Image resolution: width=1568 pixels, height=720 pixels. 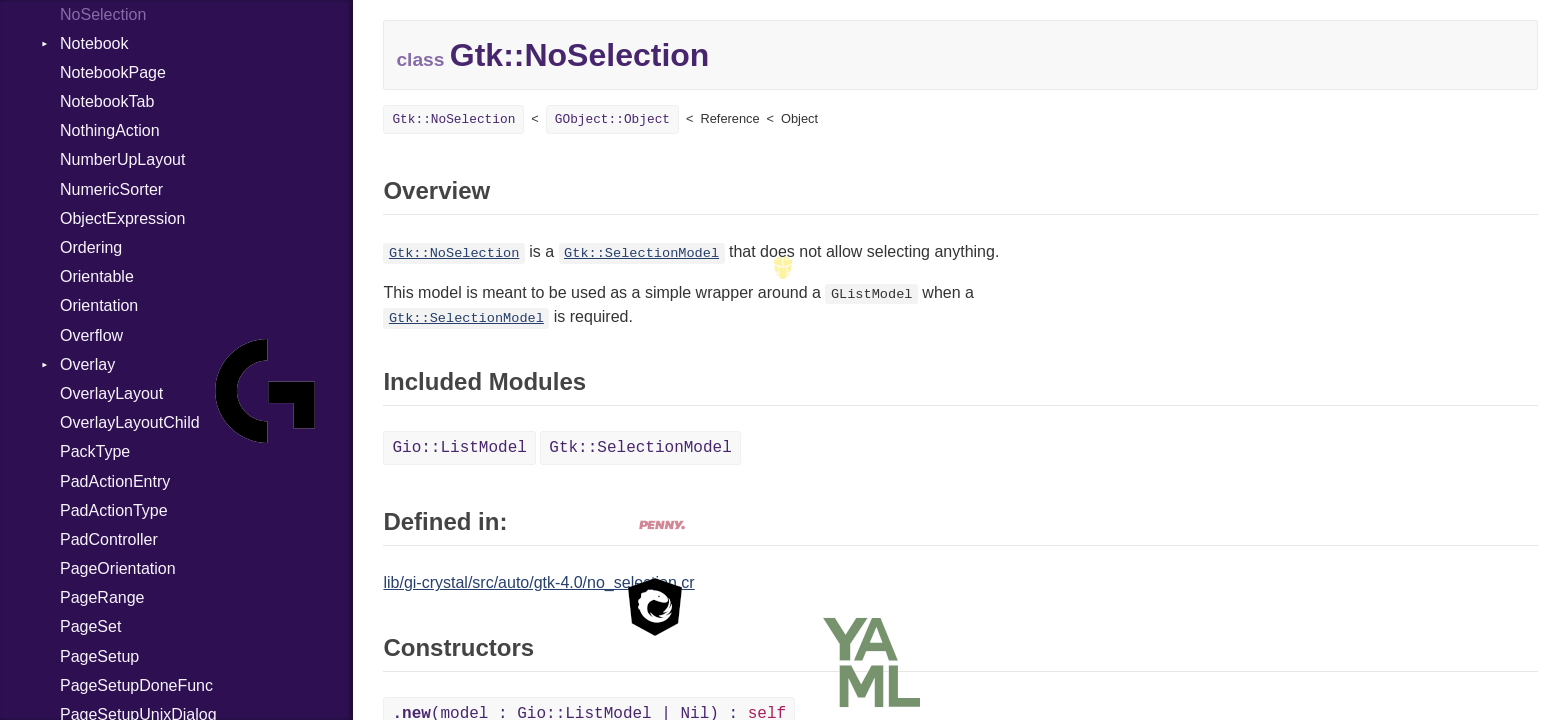 What do you see at coordinates (265, 391) in the screenshot?
I see `logitech g gaming brand logo` at bounding box center [265, 391].